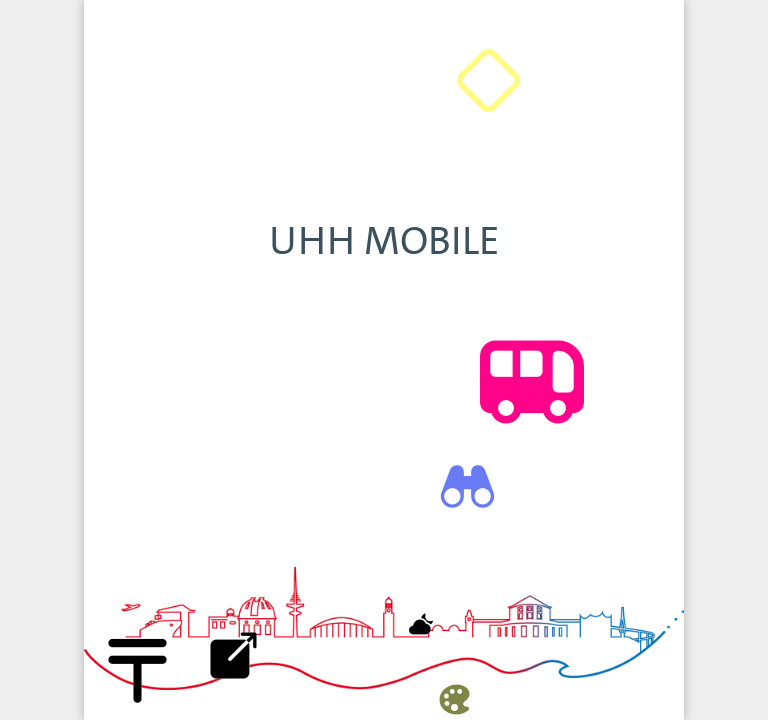  What do you see at coordinates (488, 80) in the screenshot?
I see `indicates premium or VIP membership status` at bounding box center [488, 80].